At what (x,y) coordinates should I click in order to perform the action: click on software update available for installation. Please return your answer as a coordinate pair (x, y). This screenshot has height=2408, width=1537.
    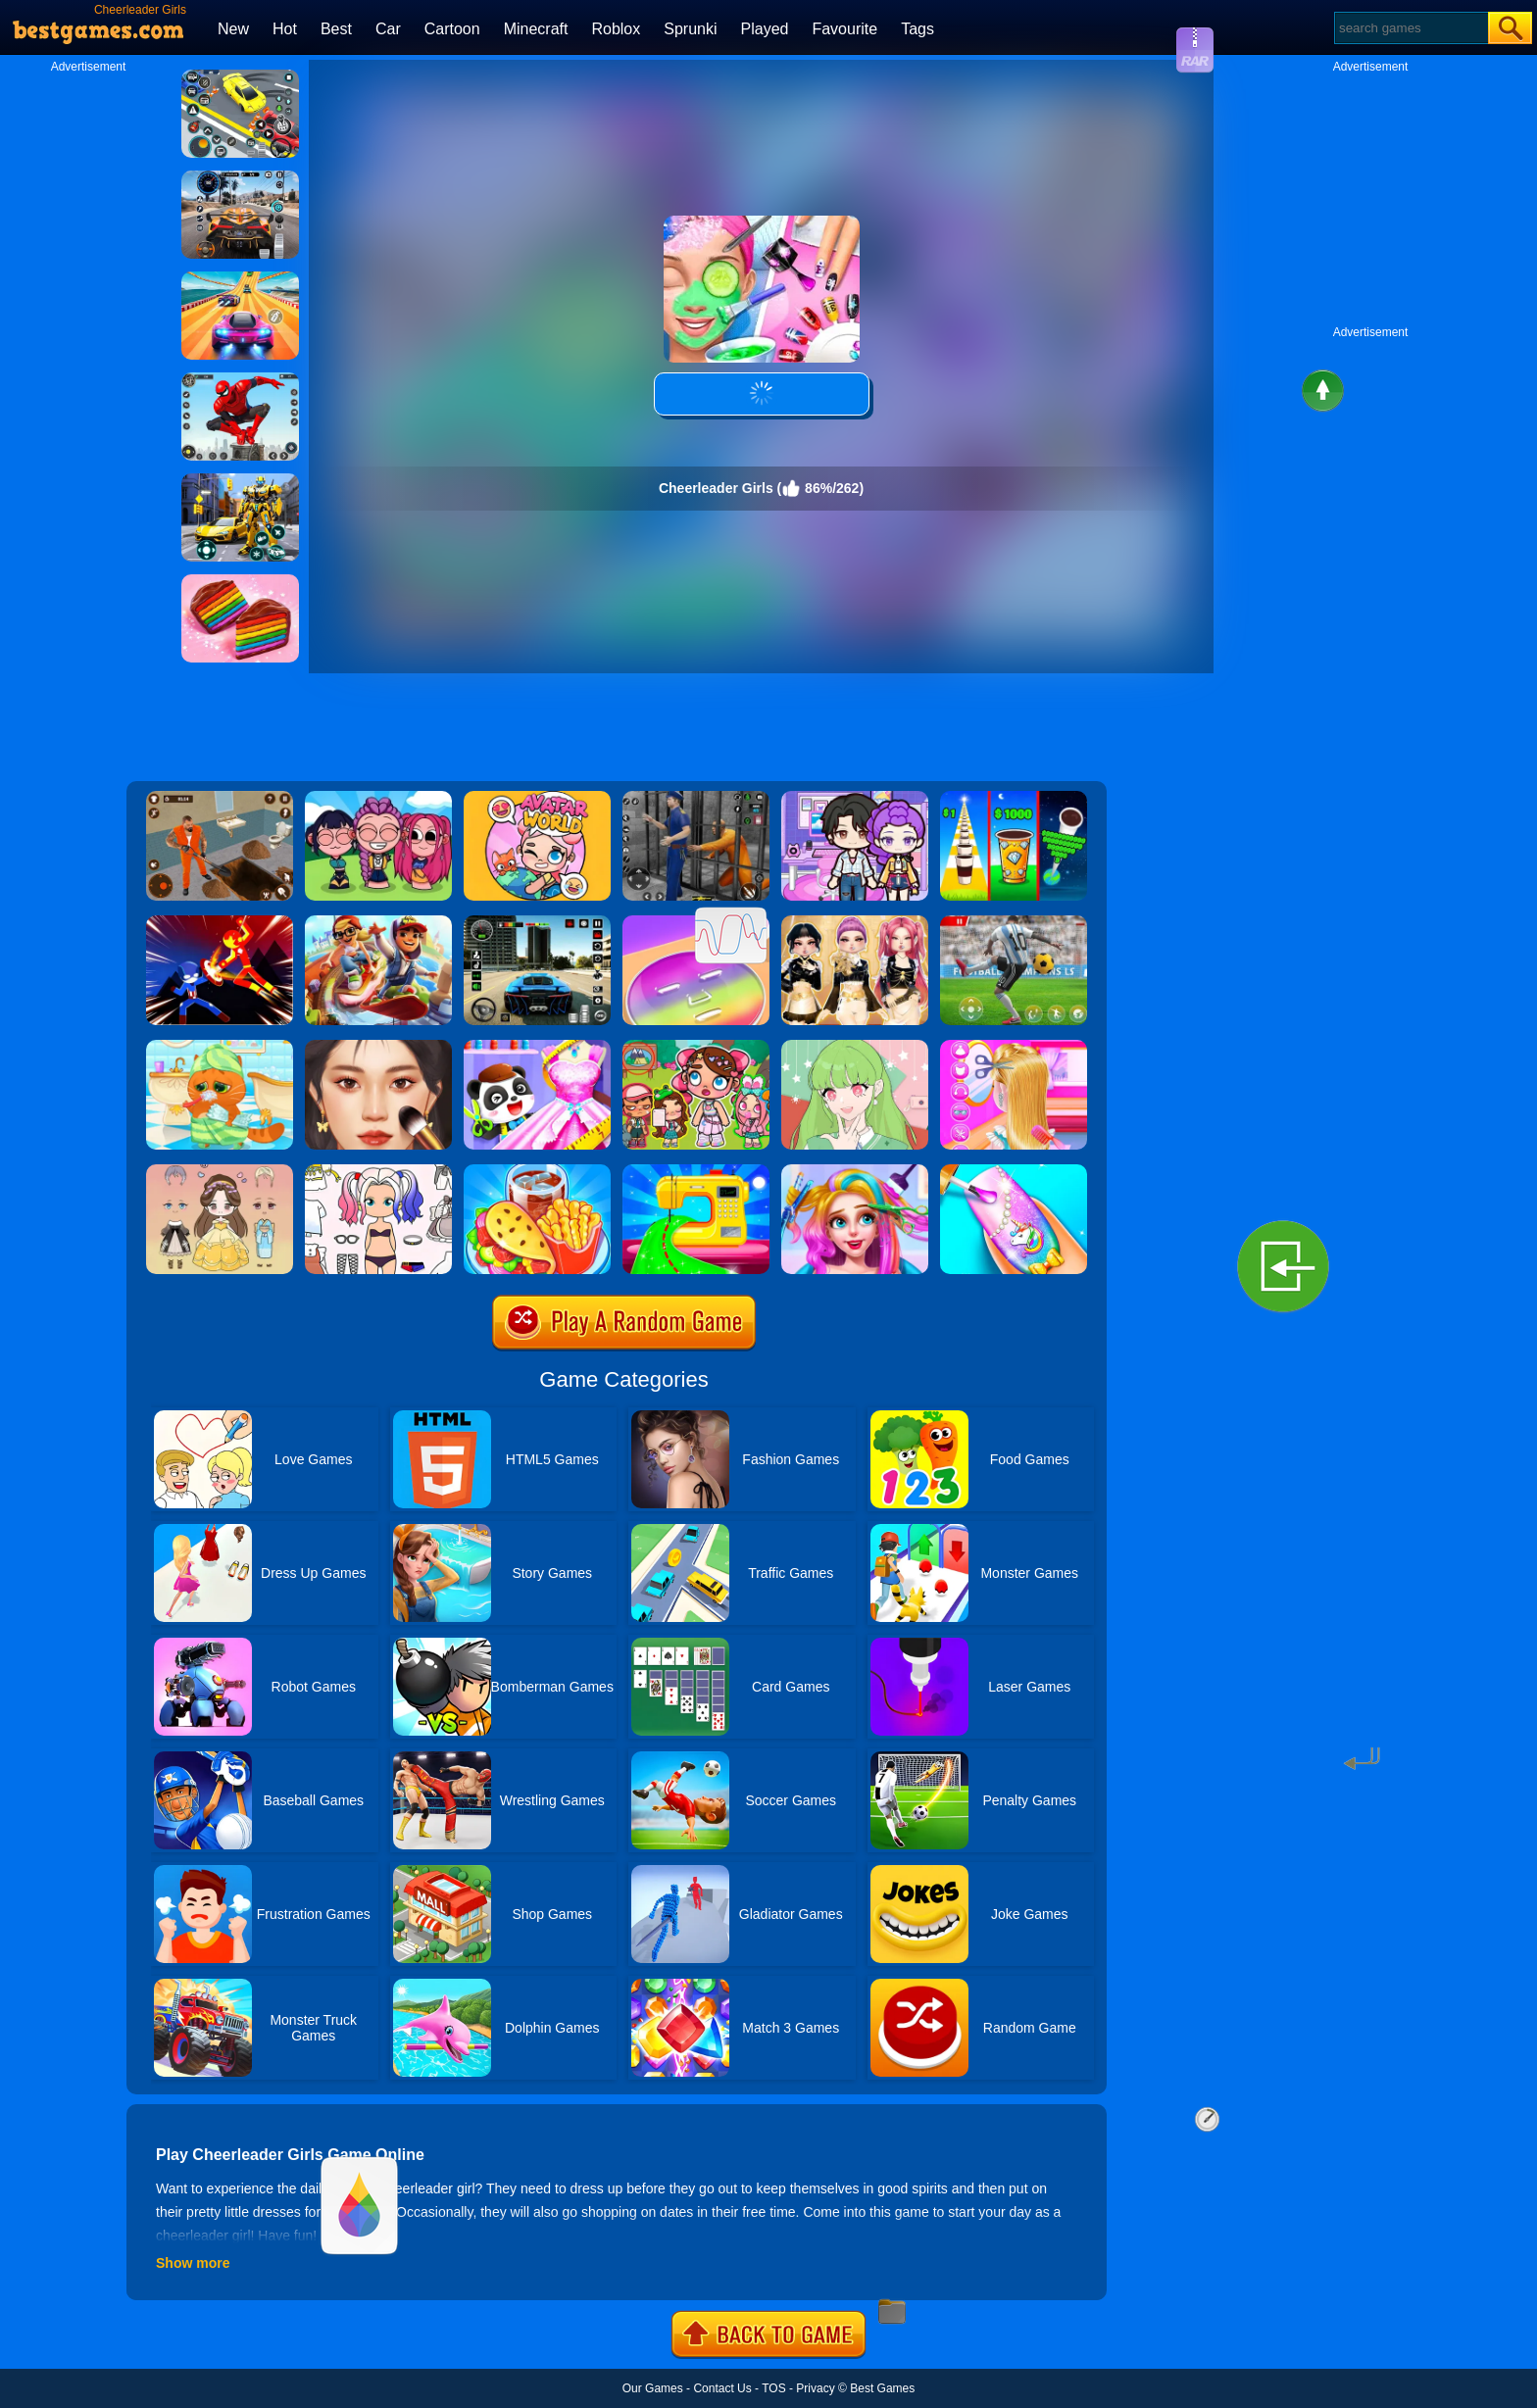
    Looking at the image, I should click on (1322, 390).